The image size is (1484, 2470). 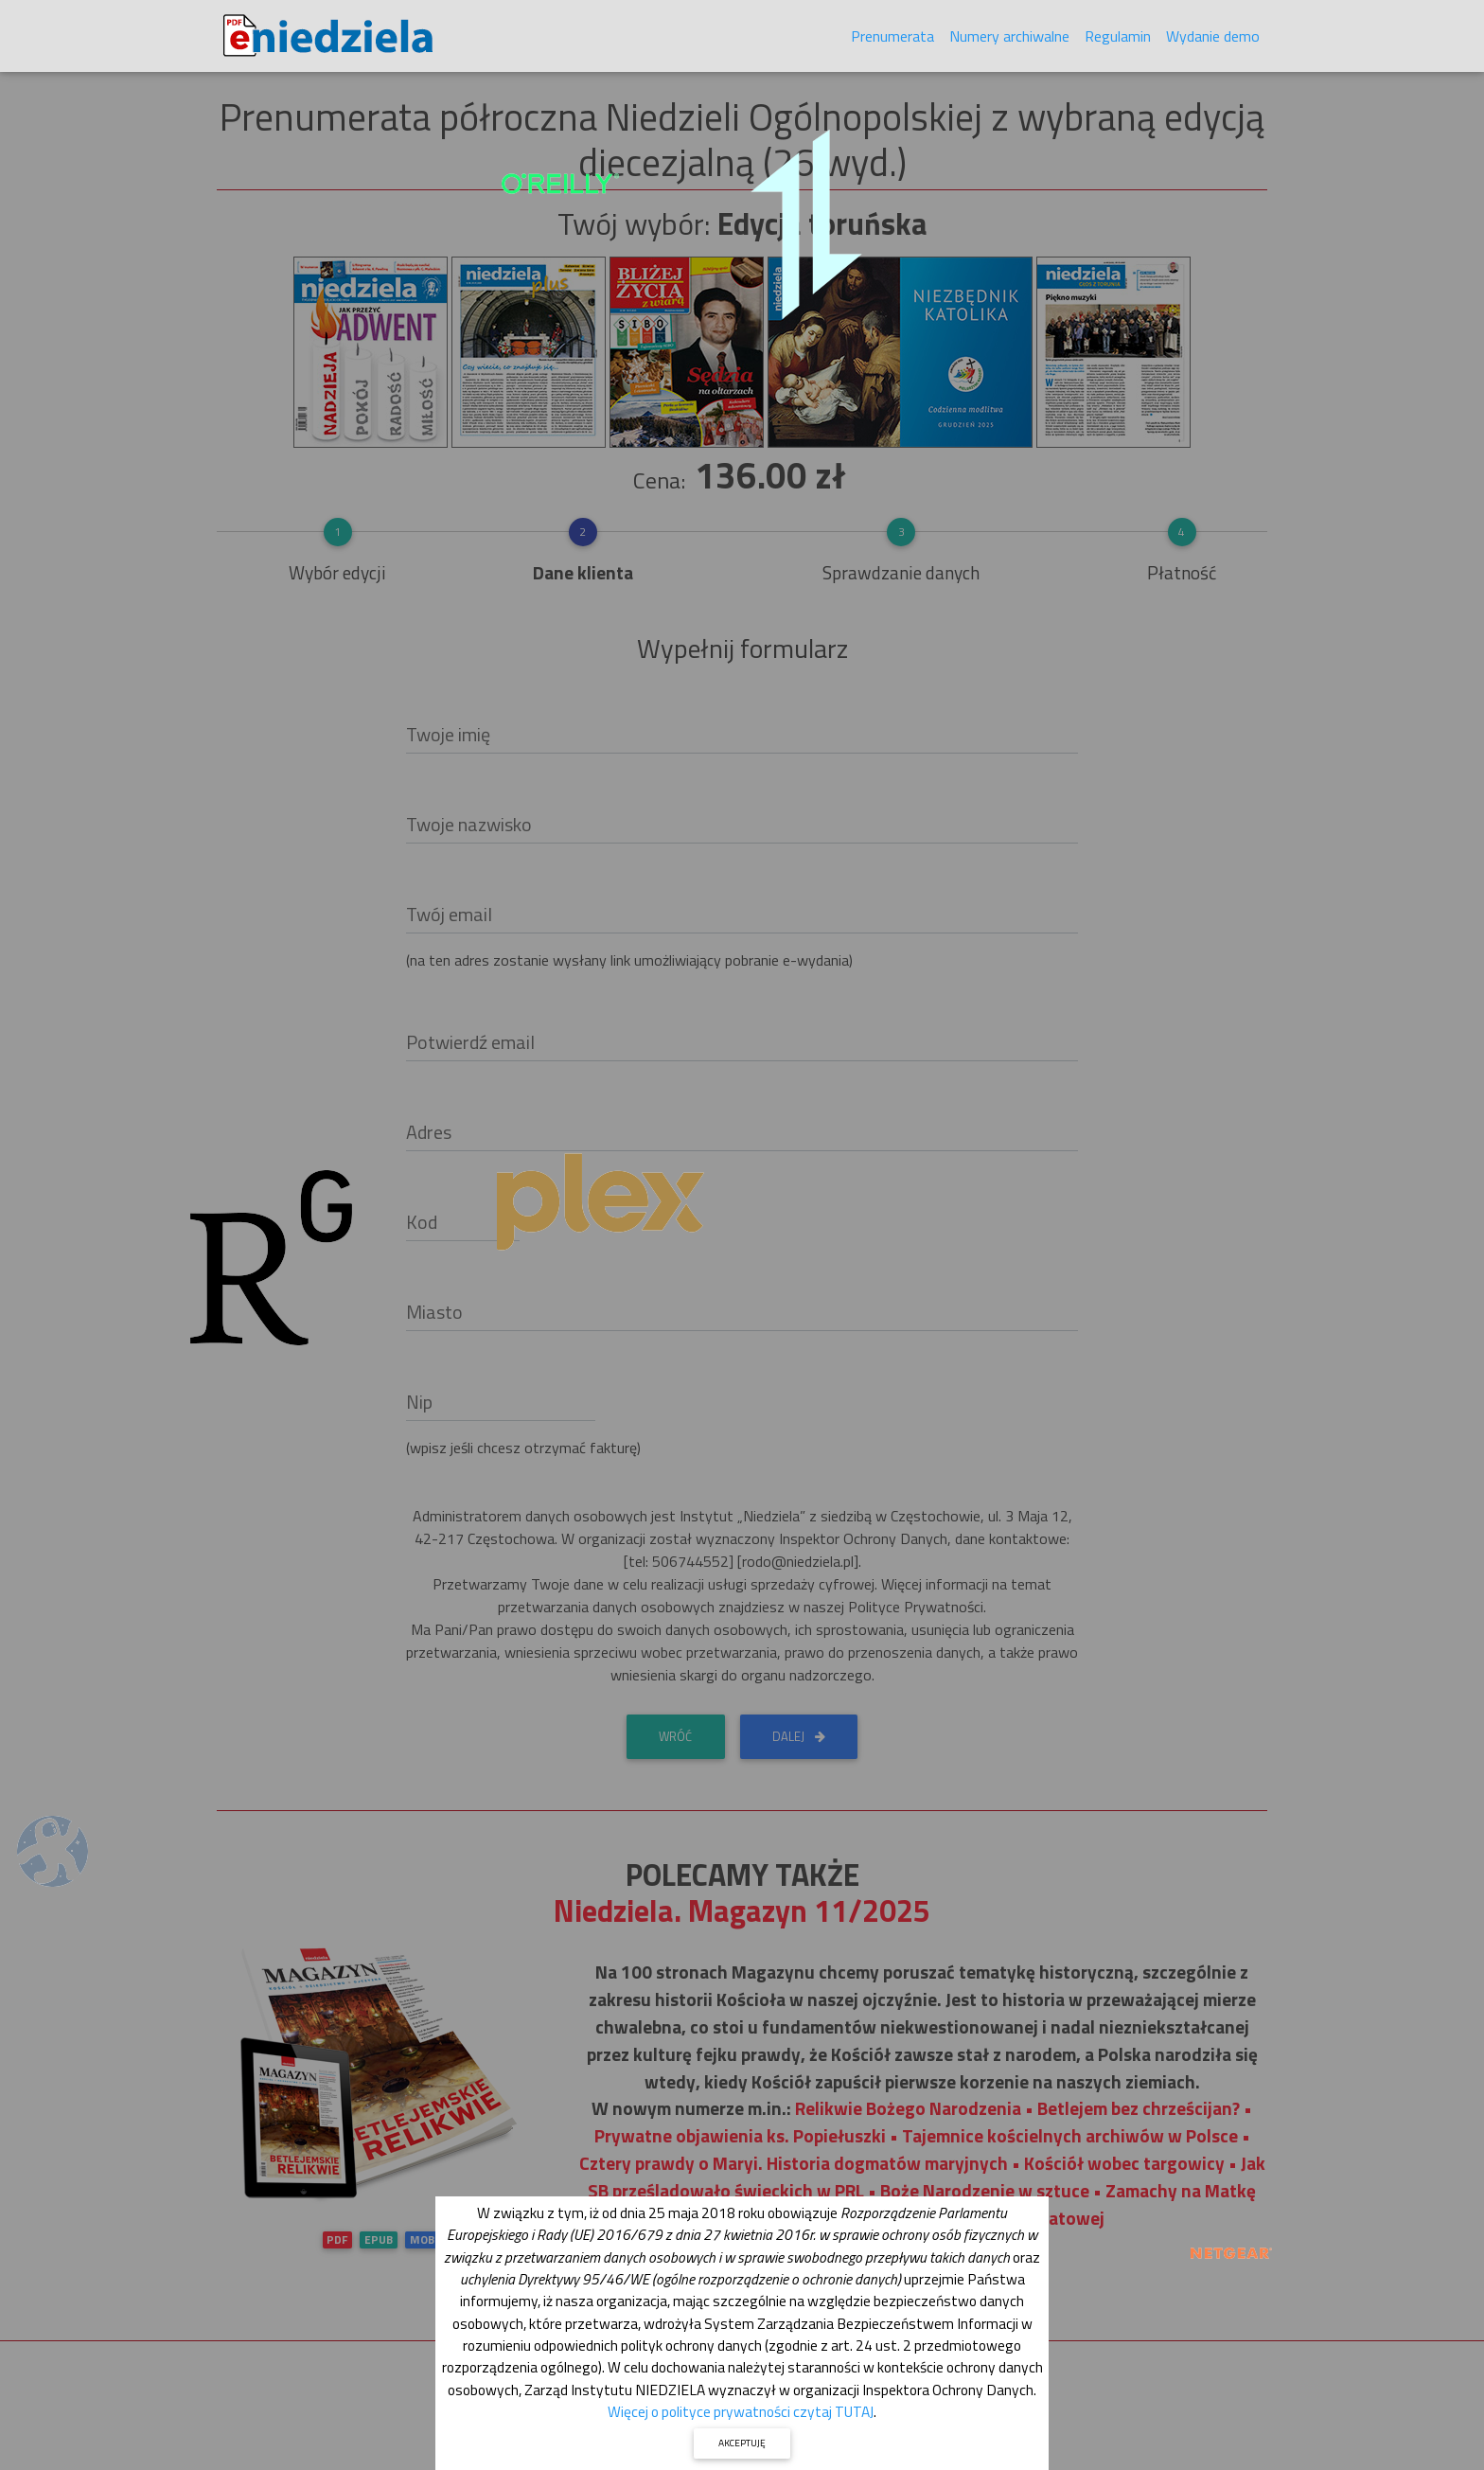 I want to click on visit ResearchGate profile or website, so click(x=271, y=1257).